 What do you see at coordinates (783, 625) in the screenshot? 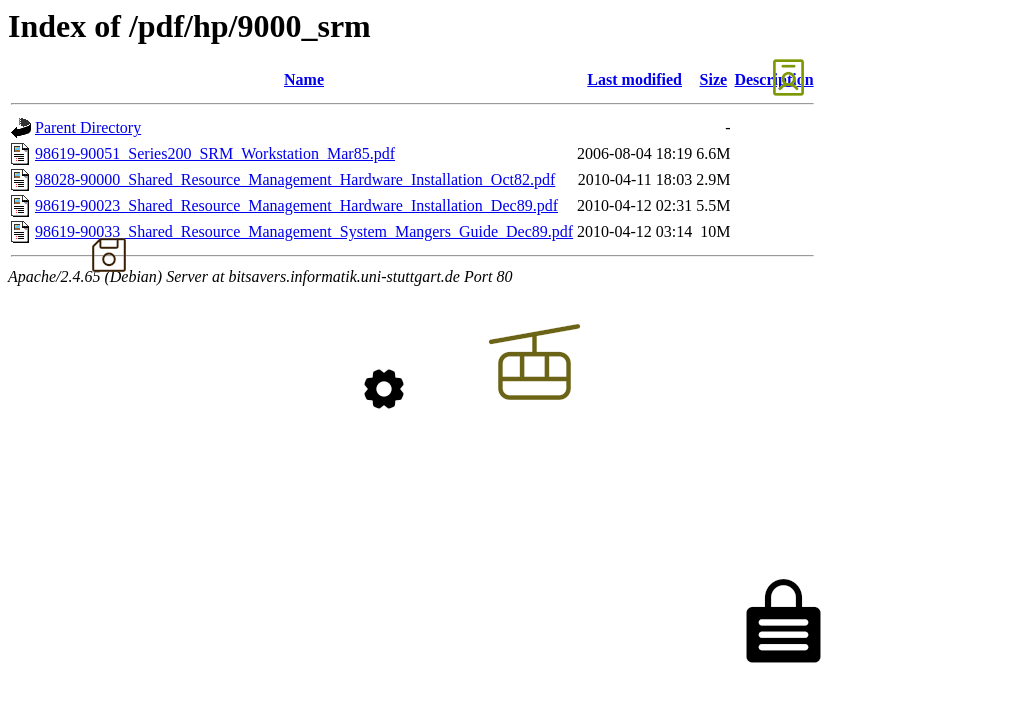
I see `secure or locked content` at bounding box center [783, 625].